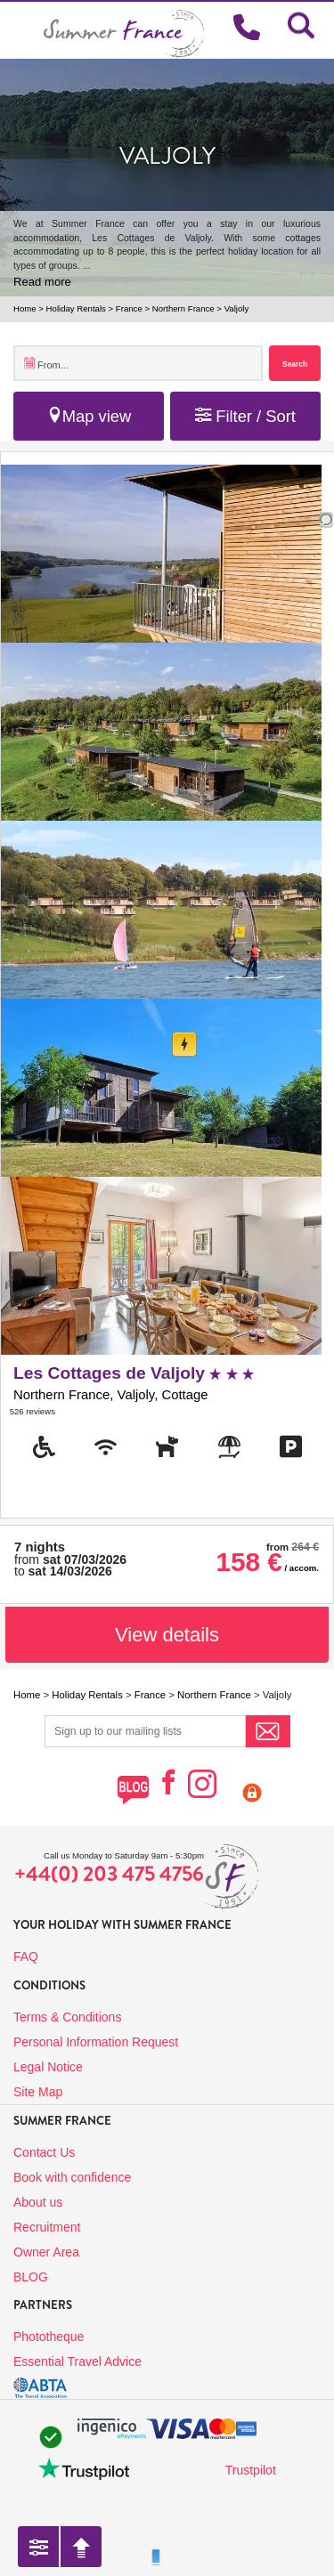 The image size is (334, 2576). Describe the element at coordinates (326, 520) in the screenshot. I see `open disk utility application` at that location.